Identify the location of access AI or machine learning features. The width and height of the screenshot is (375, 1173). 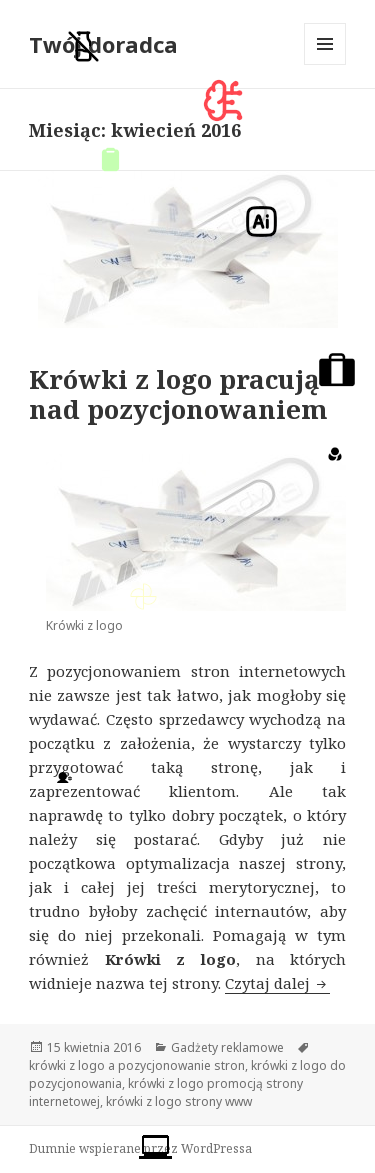
(224, 100).